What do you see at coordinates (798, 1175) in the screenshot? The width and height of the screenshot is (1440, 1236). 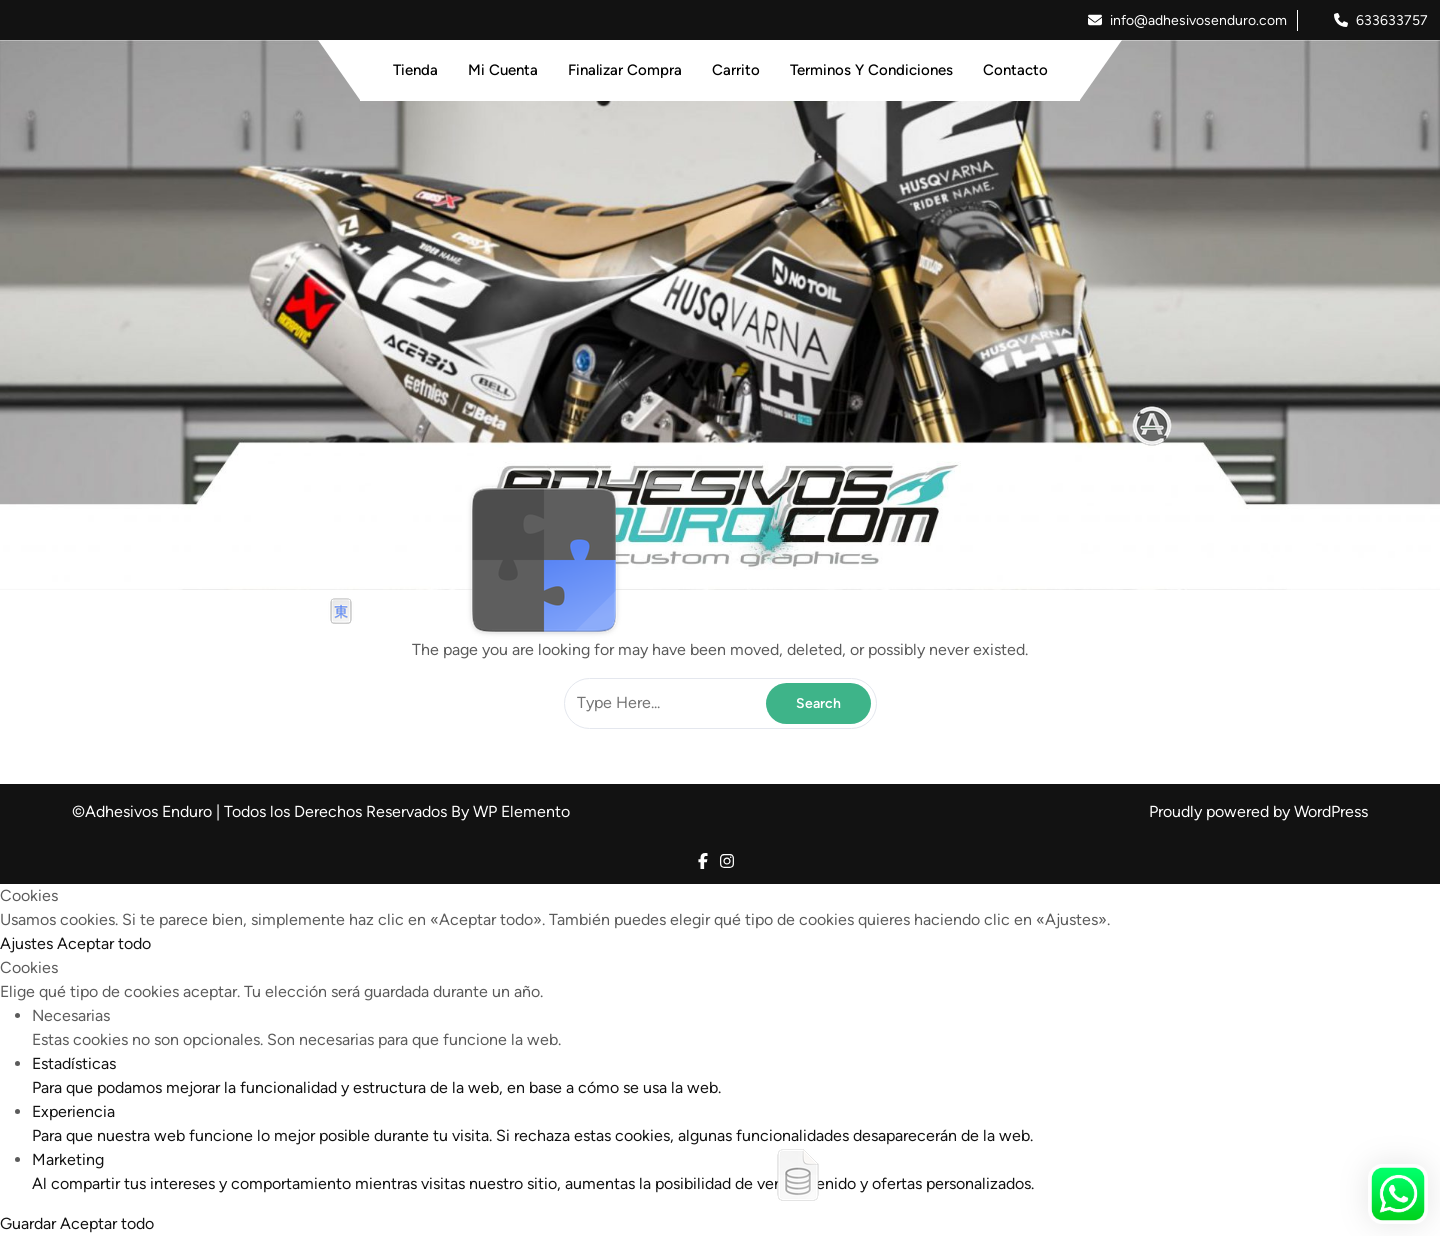 I see `sql database file` at bounding box center [798, 1175].